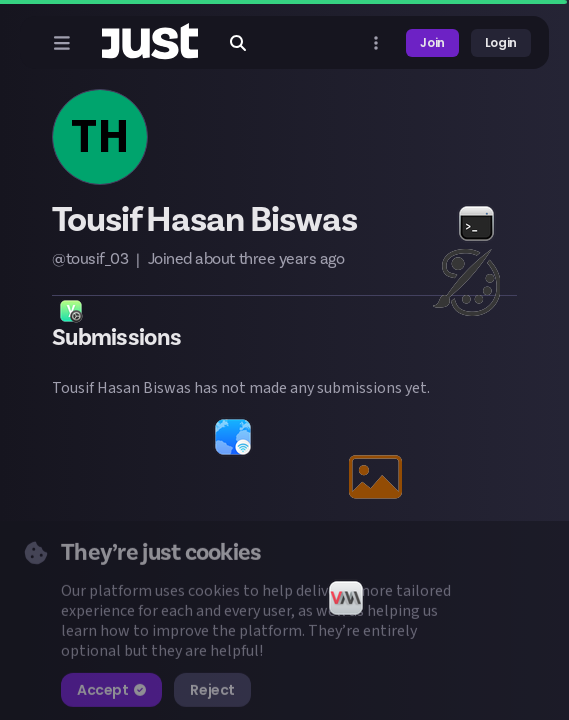 Image resolution: width=569 pixels, height=720 pixels. Describe the element at coordinates (71, 311) in the screenshot. I see `open yubikey personalization settings` at that location.